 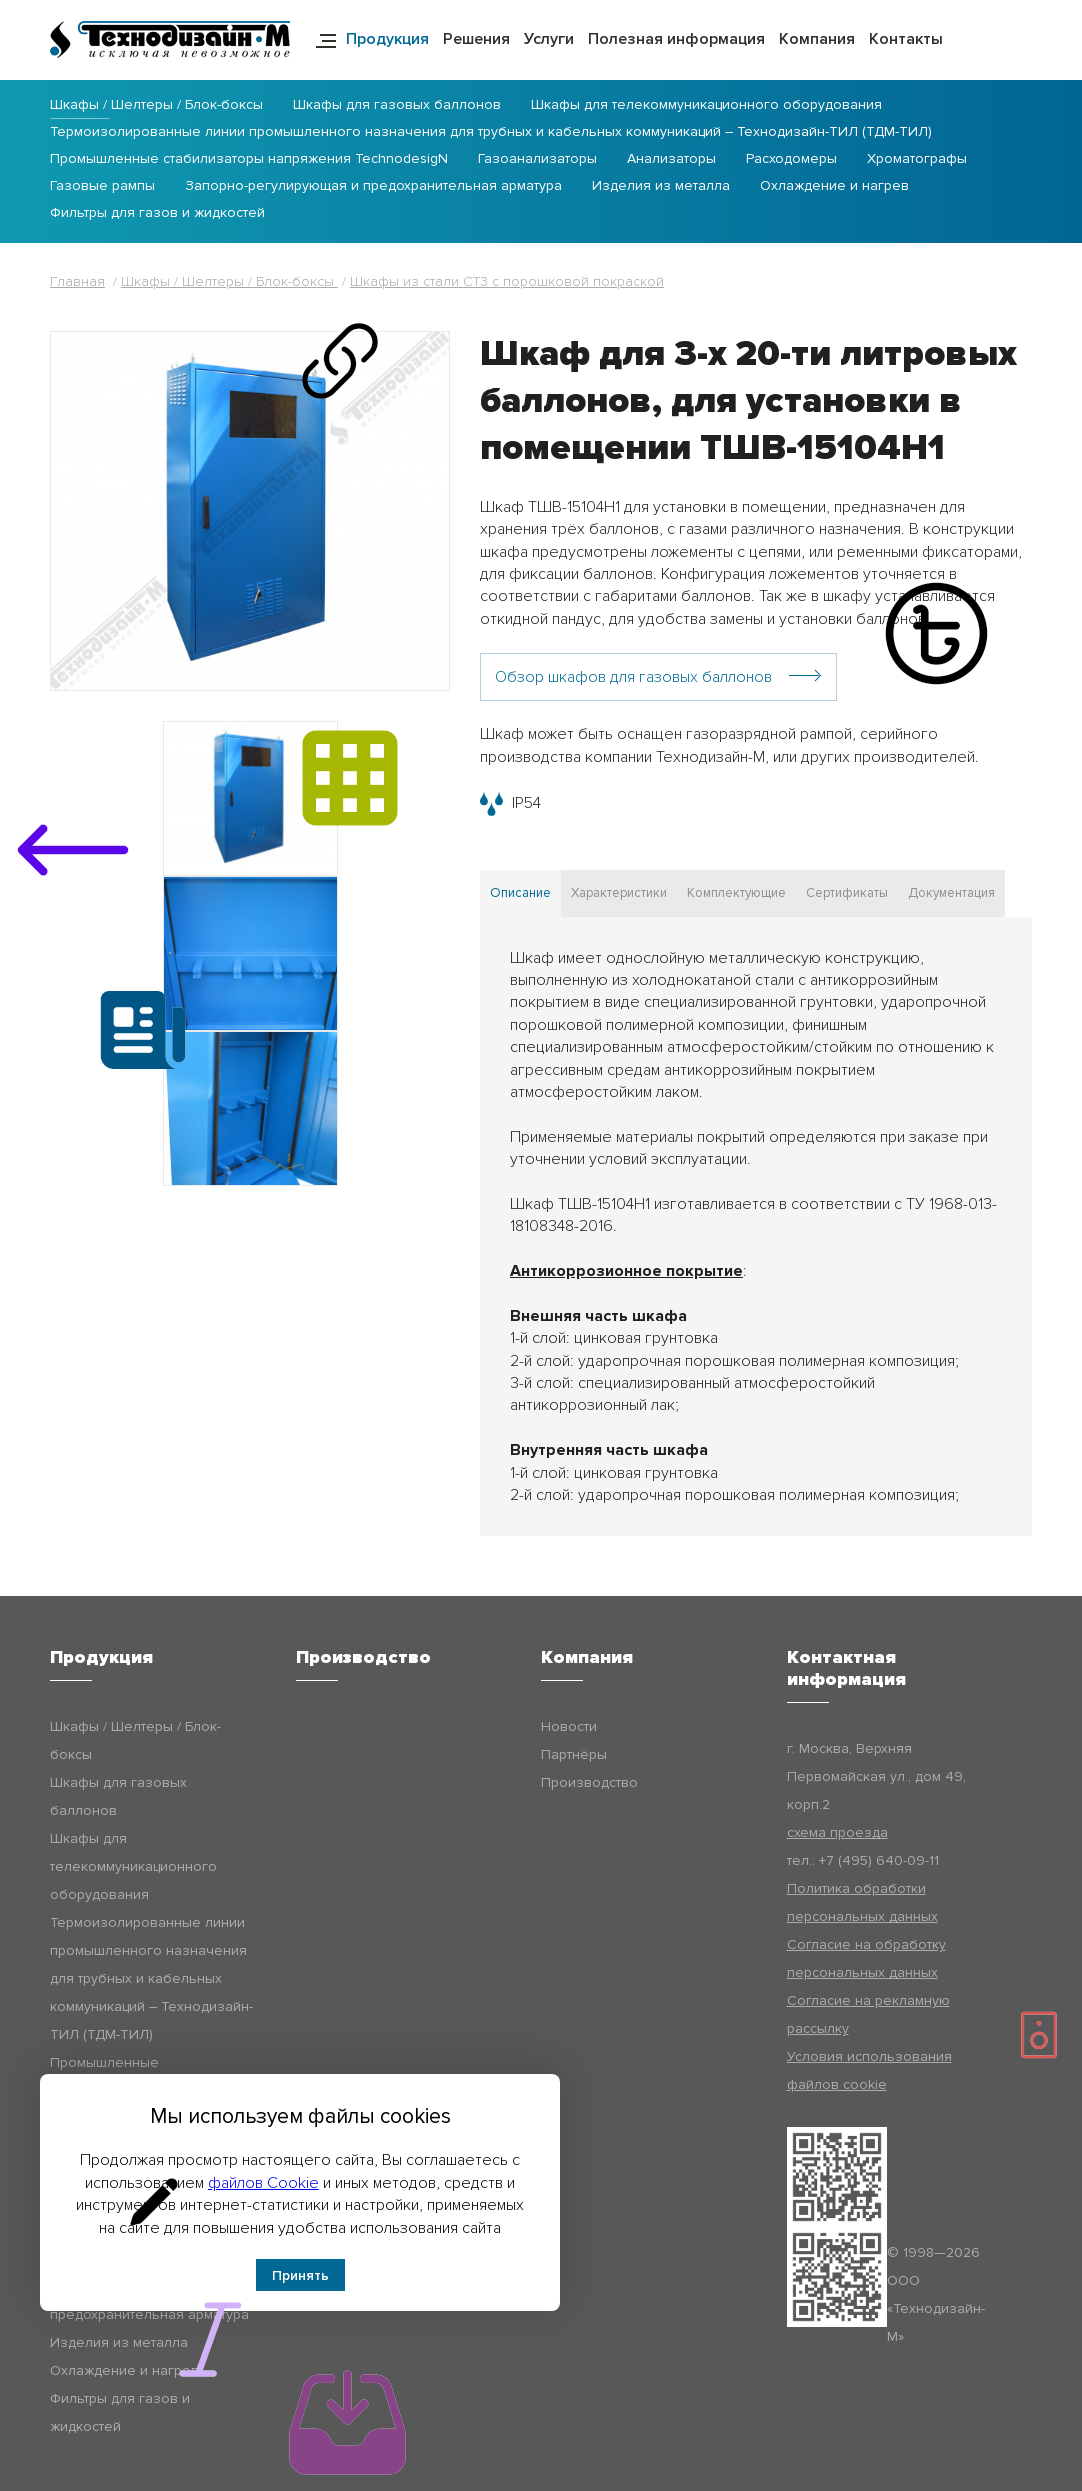 What do you see at coordinates (347, 2424) in the screenshot?
I see `download to inbox` at bounding box center [347, 2424].